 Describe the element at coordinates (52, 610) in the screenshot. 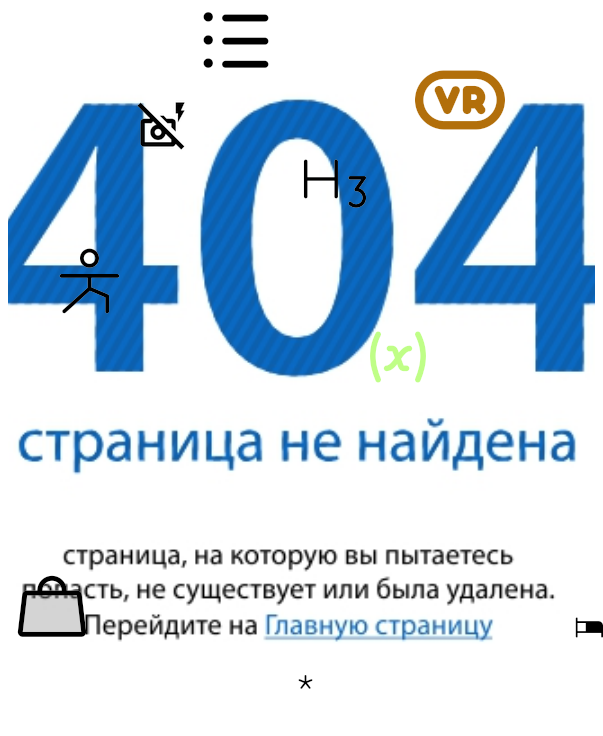

I see `view your shopping bag` at that location.